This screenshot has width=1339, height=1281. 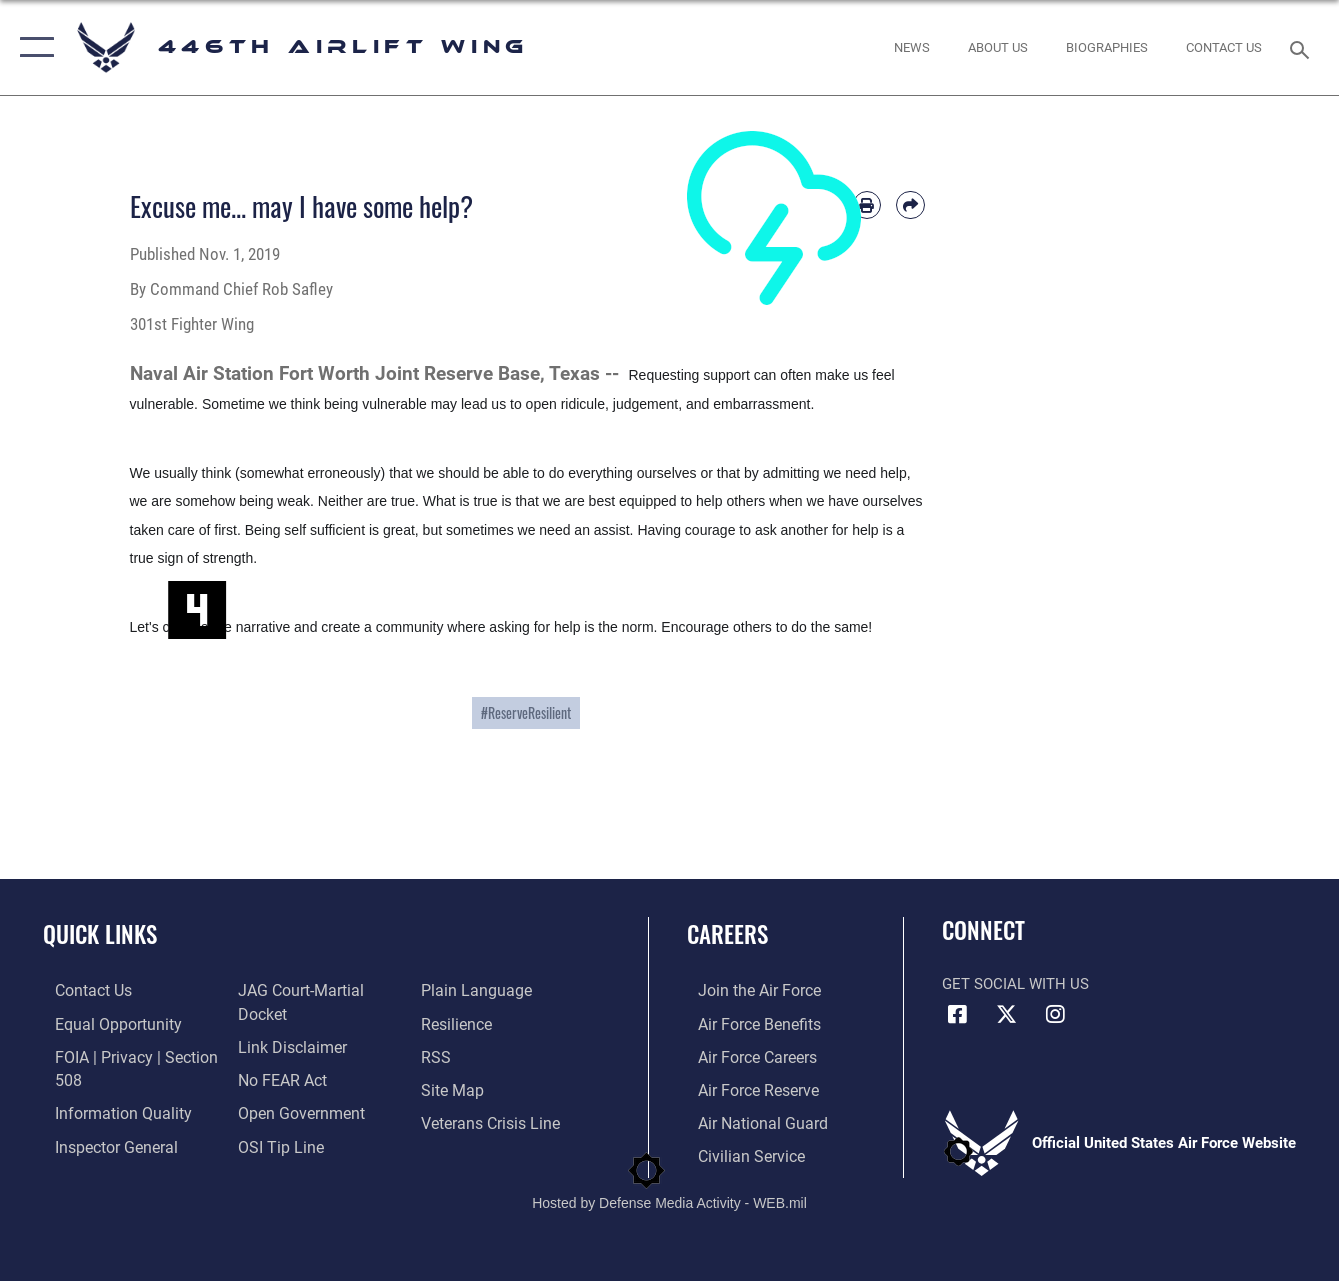 I want to click on adjust screen brightness settings, so click(x=646, y=1170).